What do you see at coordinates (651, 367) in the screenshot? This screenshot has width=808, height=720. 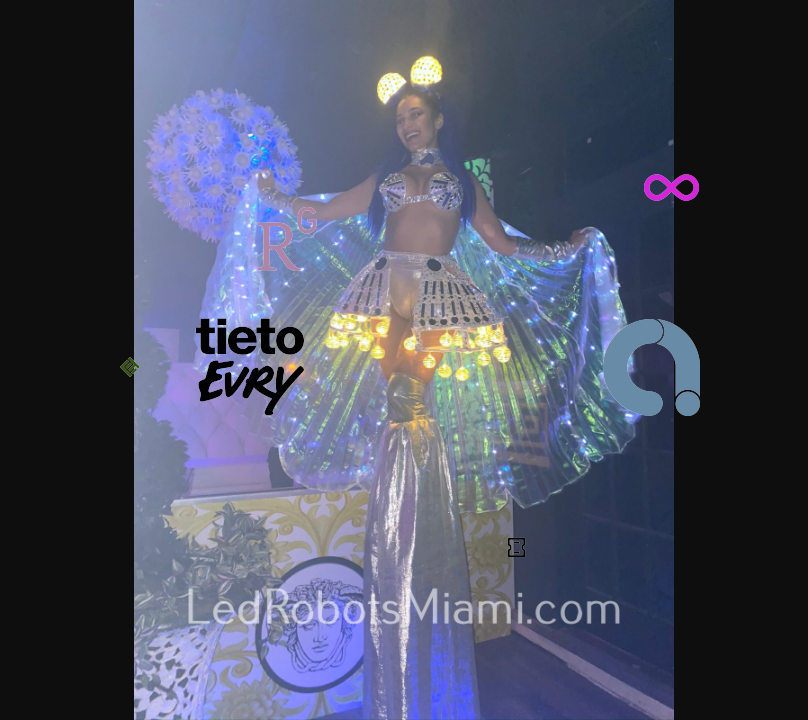 I see `google admob logo` at bounding box center [651, 367].